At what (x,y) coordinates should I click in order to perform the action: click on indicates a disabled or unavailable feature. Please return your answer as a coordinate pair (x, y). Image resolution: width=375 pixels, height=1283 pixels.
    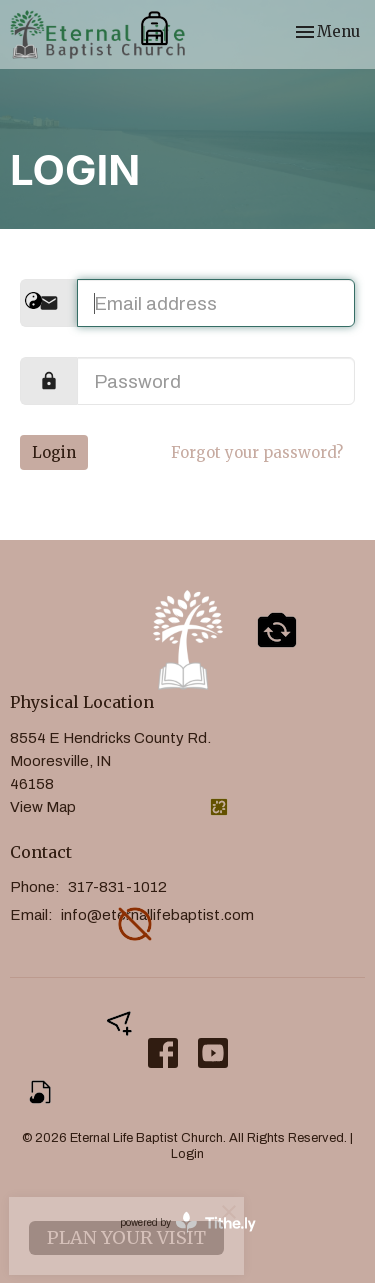
    Looking at the image, I should click on (135, 924).